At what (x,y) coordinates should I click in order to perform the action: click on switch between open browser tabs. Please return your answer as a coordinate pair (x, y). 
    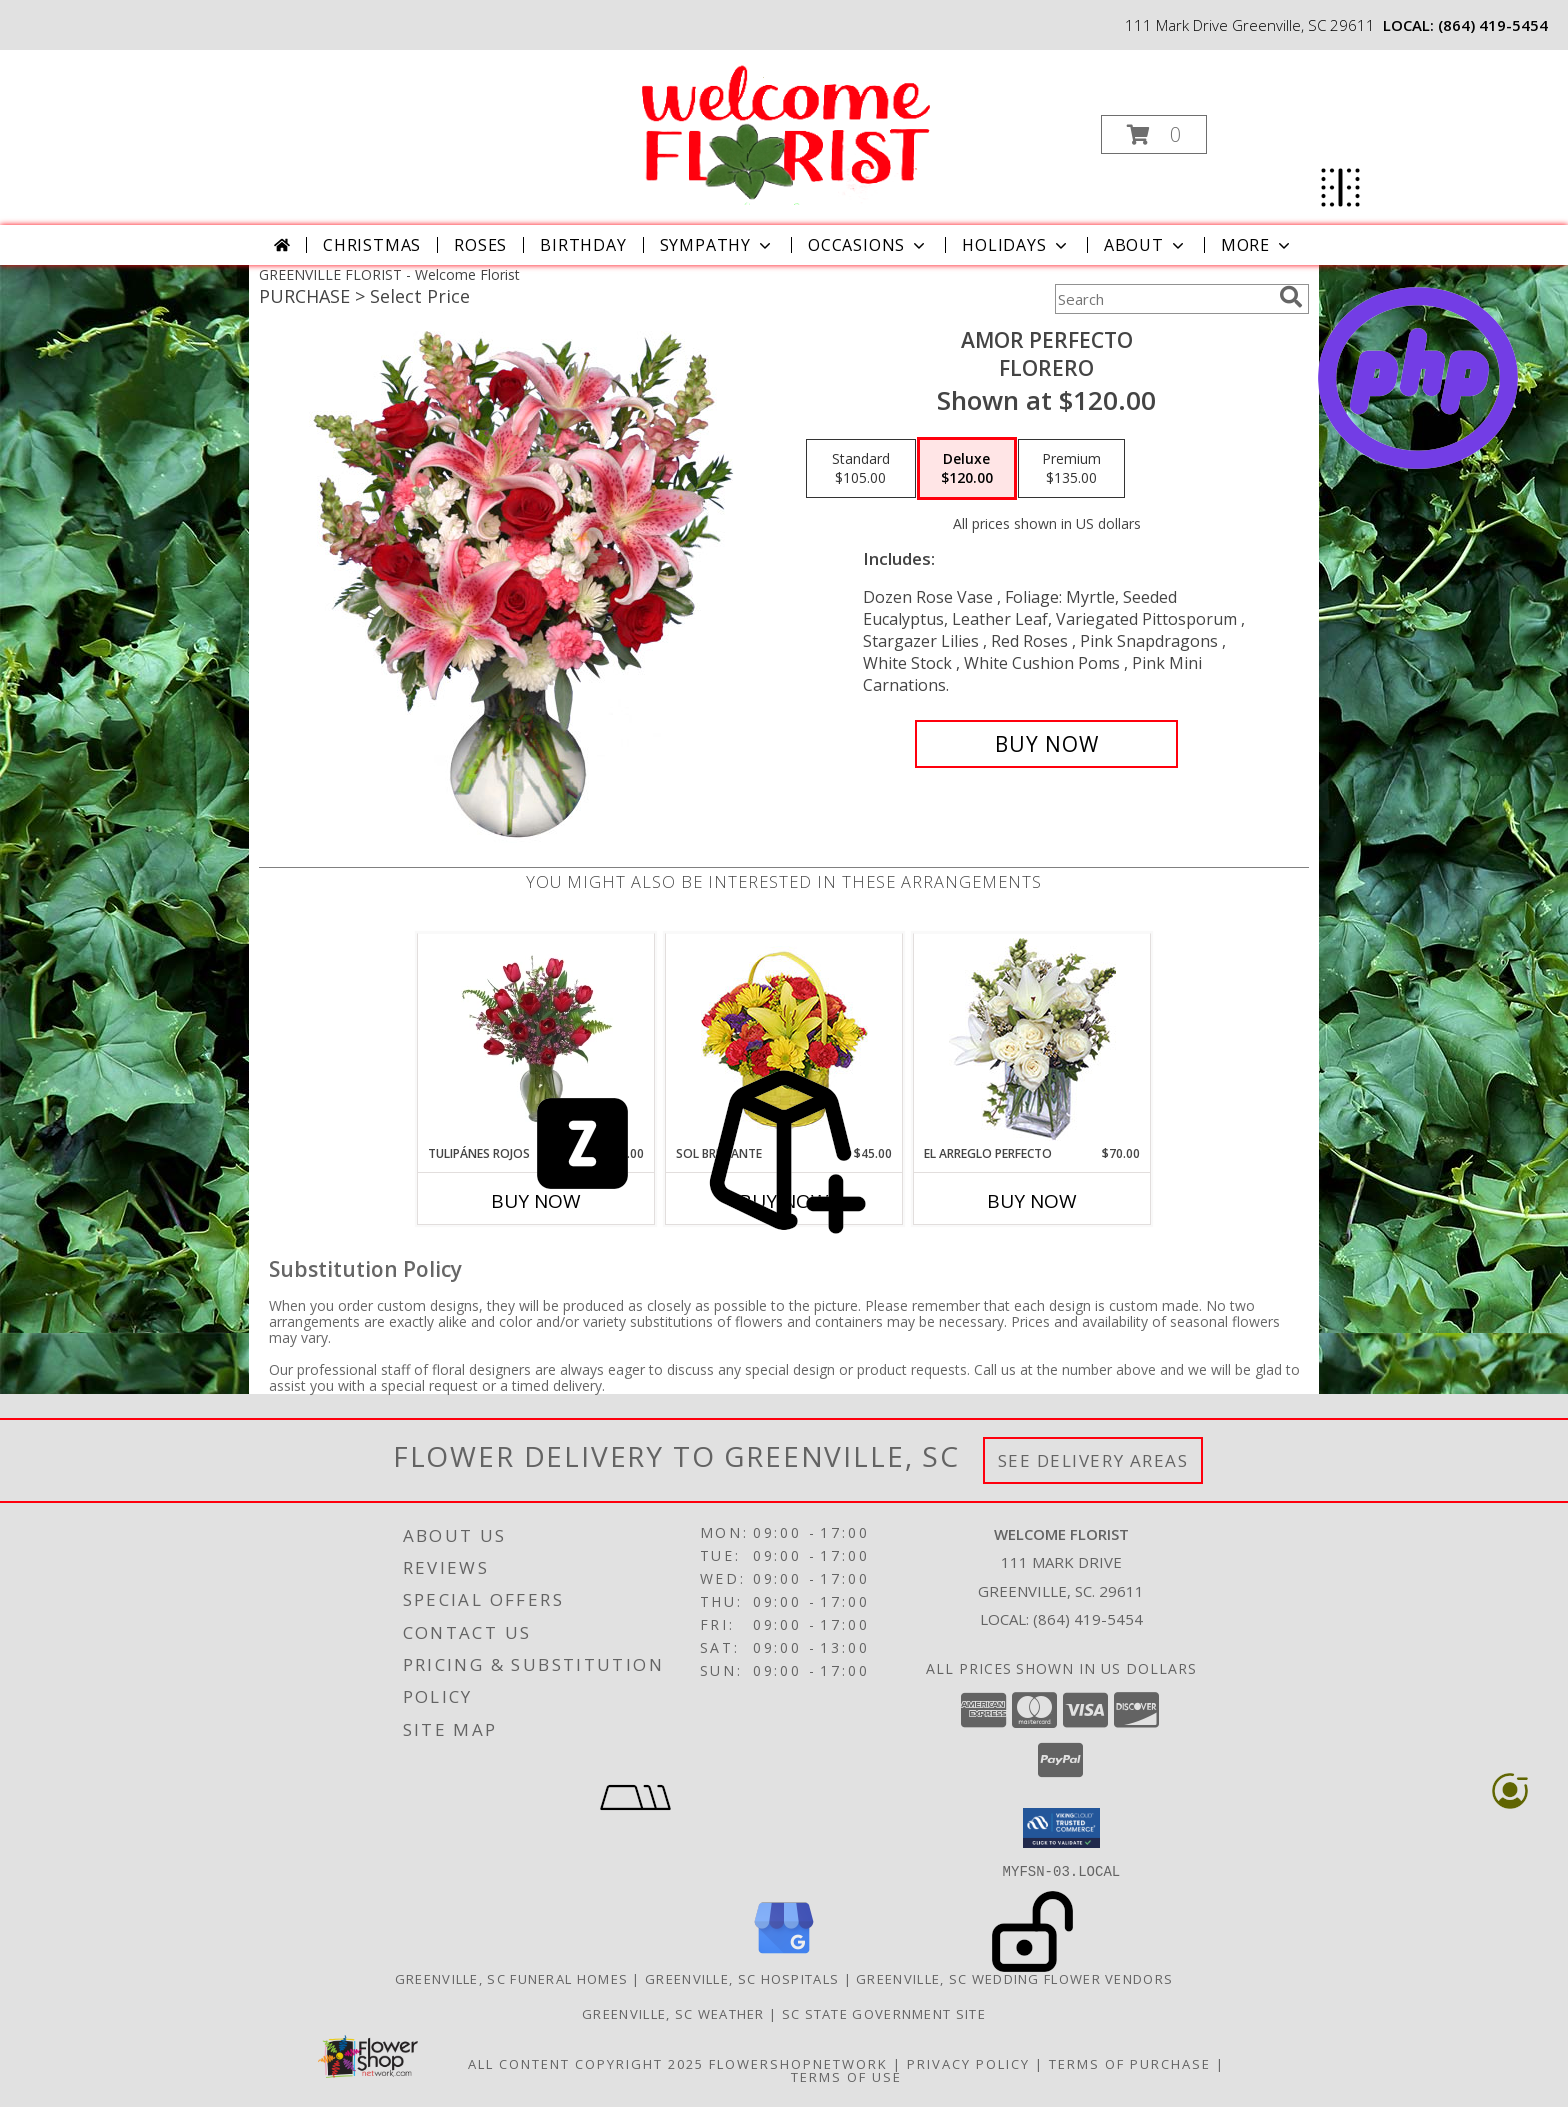
    Looking at the image, I should click on (635, 1797).